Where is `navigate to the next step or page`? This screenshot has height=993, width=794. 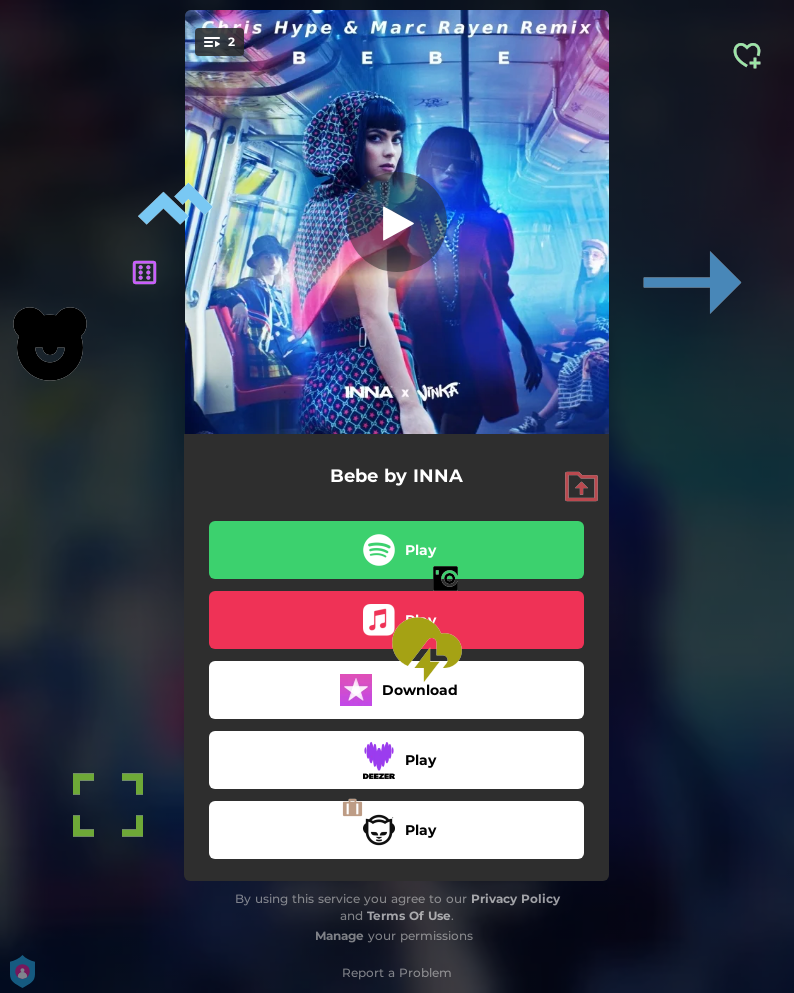 navigate to the next step or page is located at coordinates (692, 282).